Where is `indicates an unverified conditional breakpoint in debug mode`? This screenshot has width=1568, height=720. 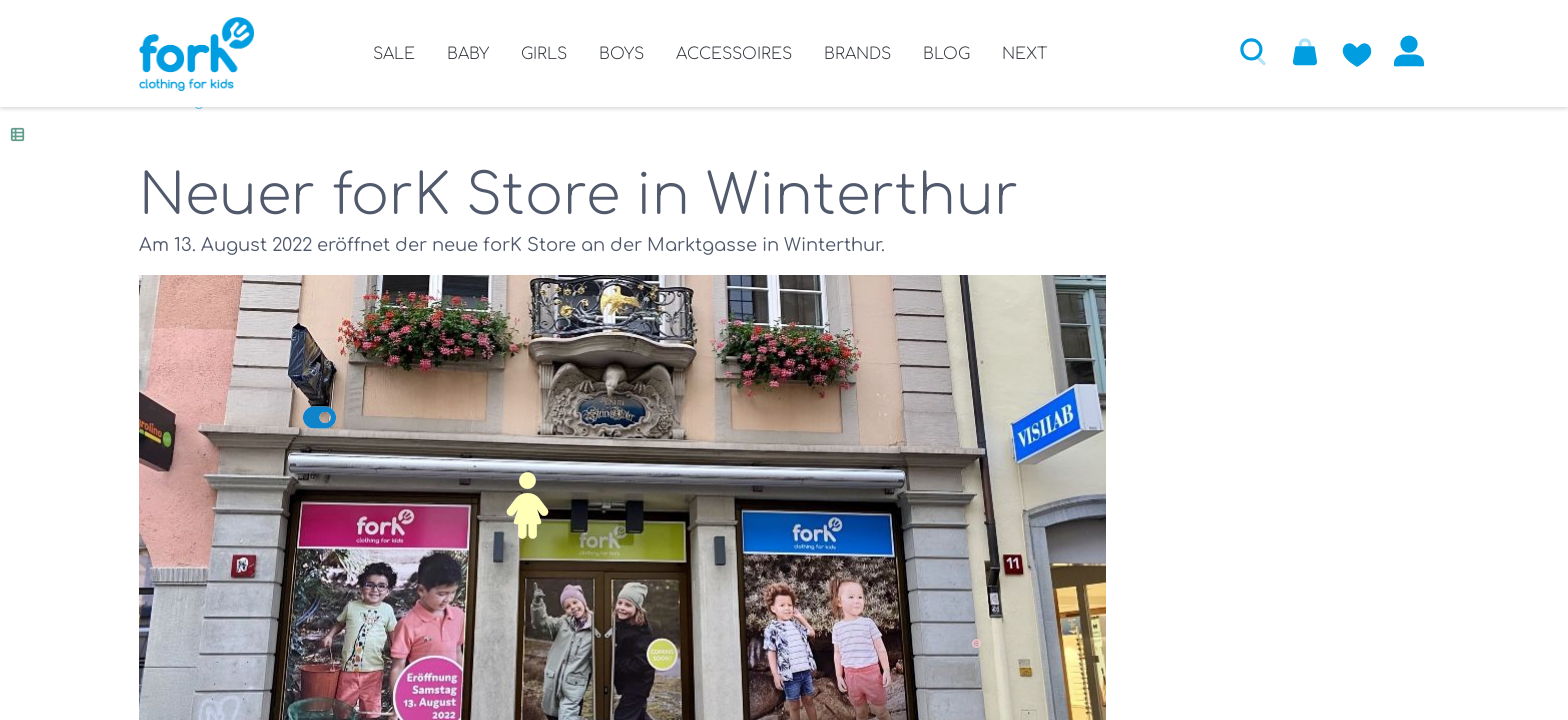 indicates an unverified conditional breakpoint in debug mode is located at coordinates (976, 643).